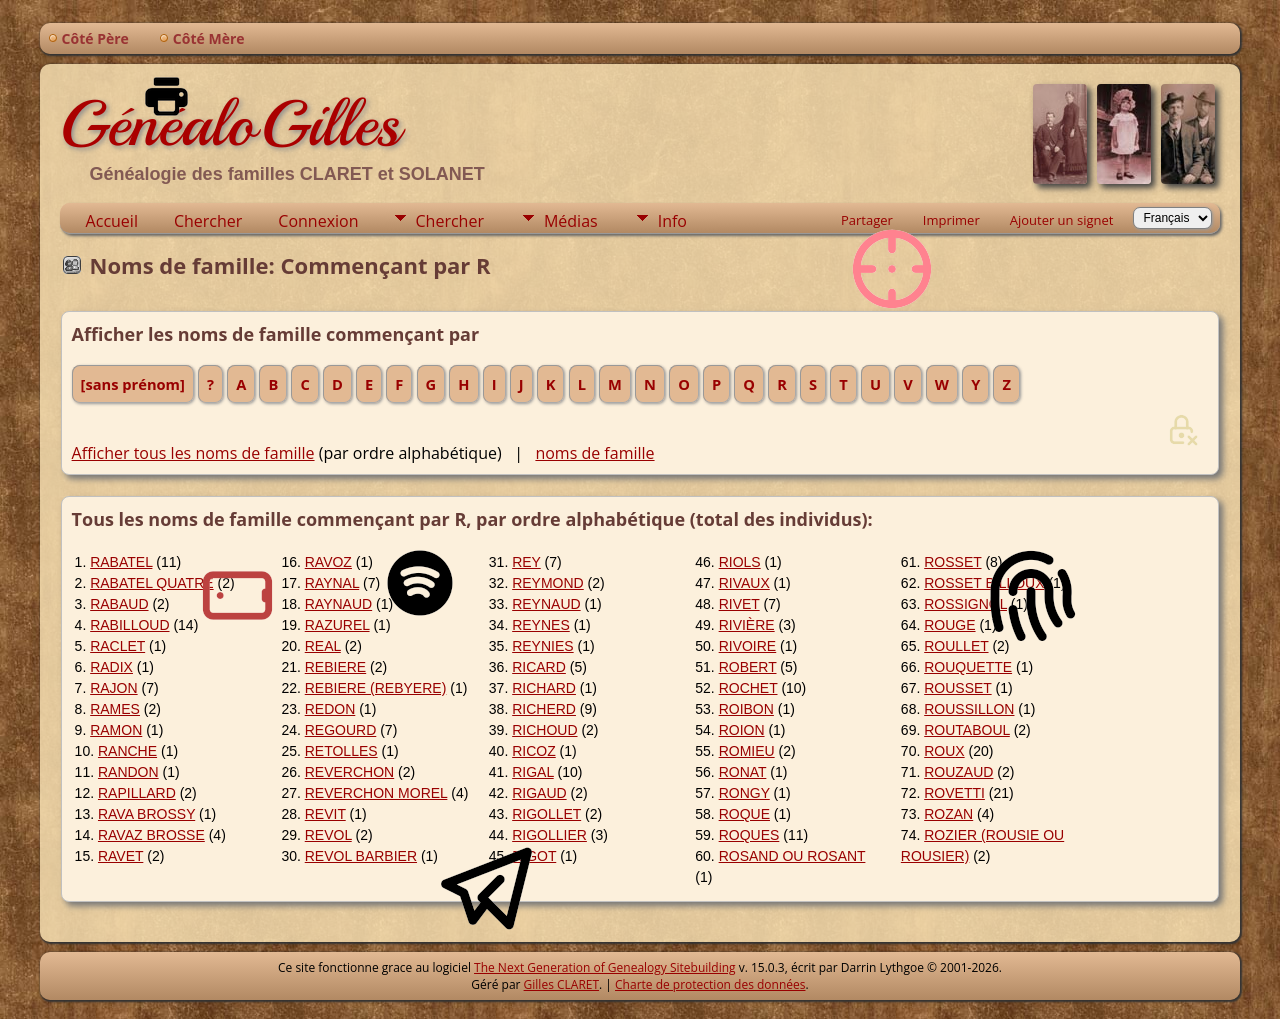 This screenshot has width=1280, height=1019. I want to click on rotate device to landscape mode, so click(237, 595).